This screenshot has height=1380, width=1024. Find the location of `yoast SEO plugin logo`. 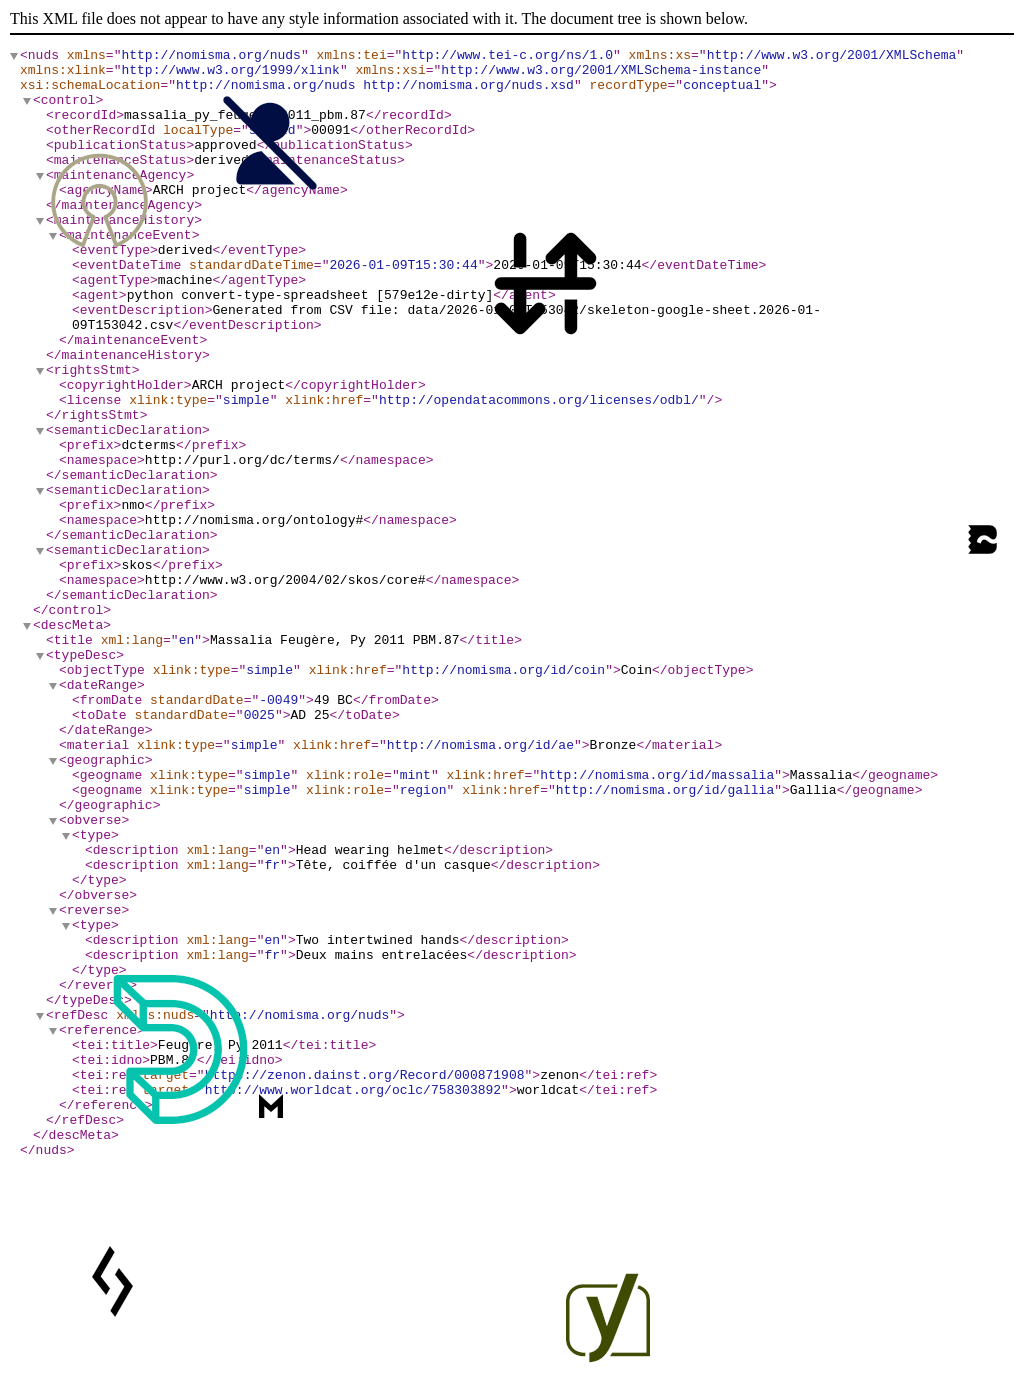

yoast SEO plugin logo is located at coordinates (608, 1318).